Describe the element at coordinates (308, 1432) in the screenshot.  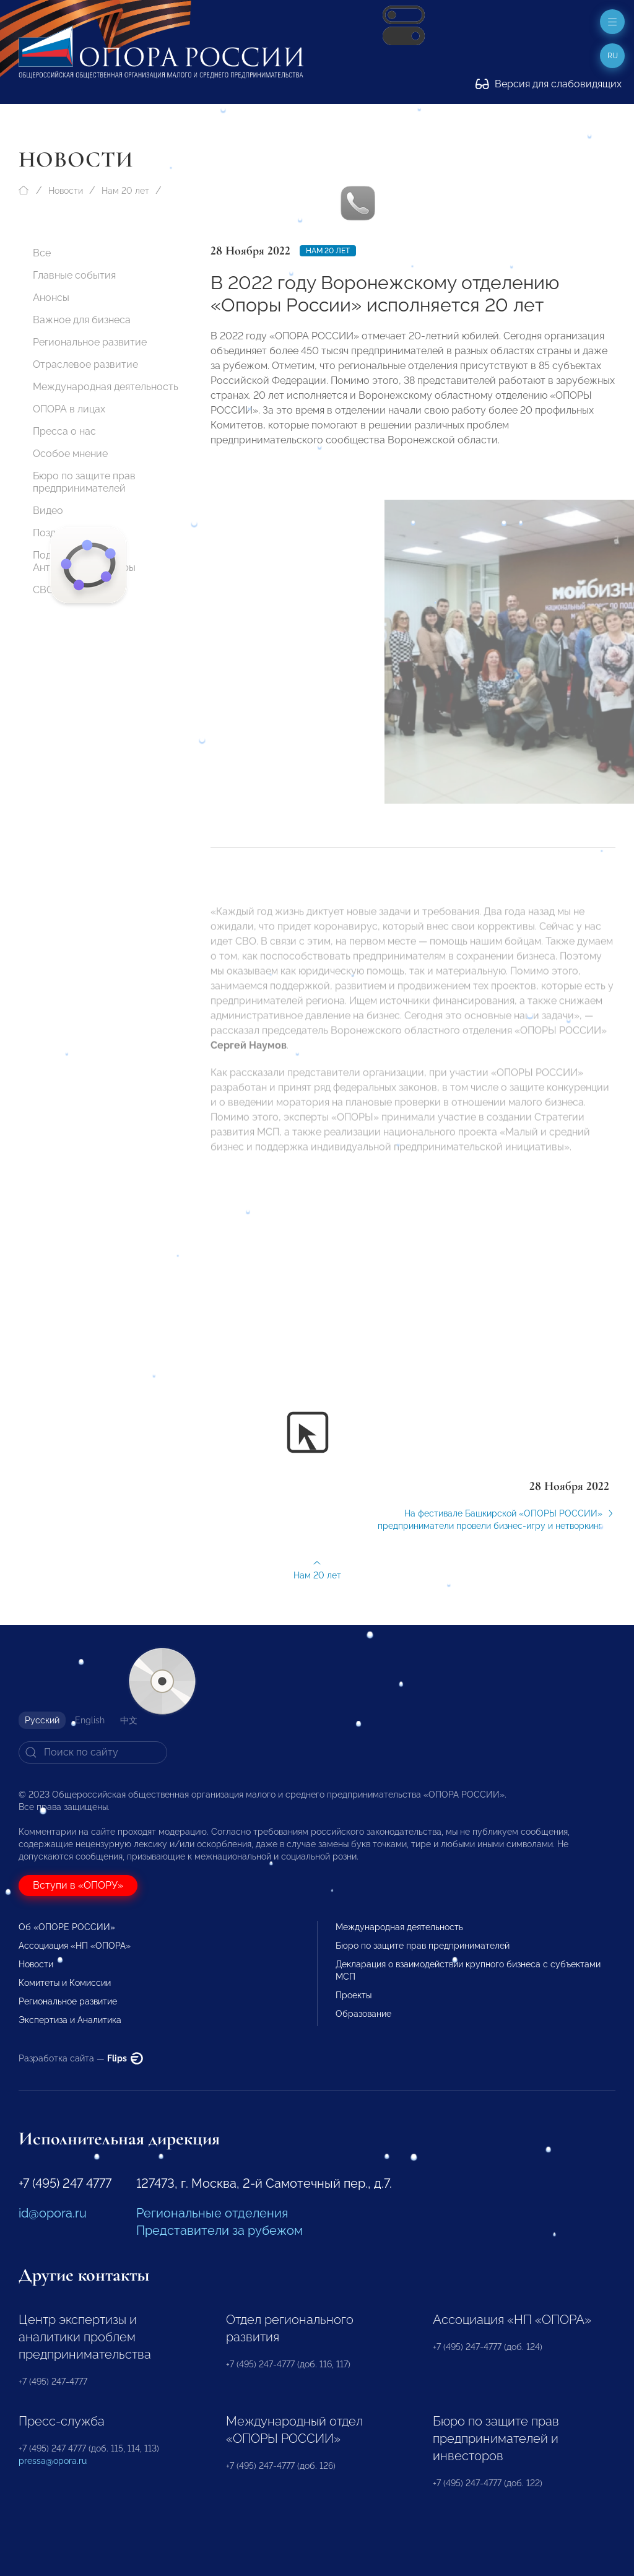
I see `open fusion app or automation tool` at that location.